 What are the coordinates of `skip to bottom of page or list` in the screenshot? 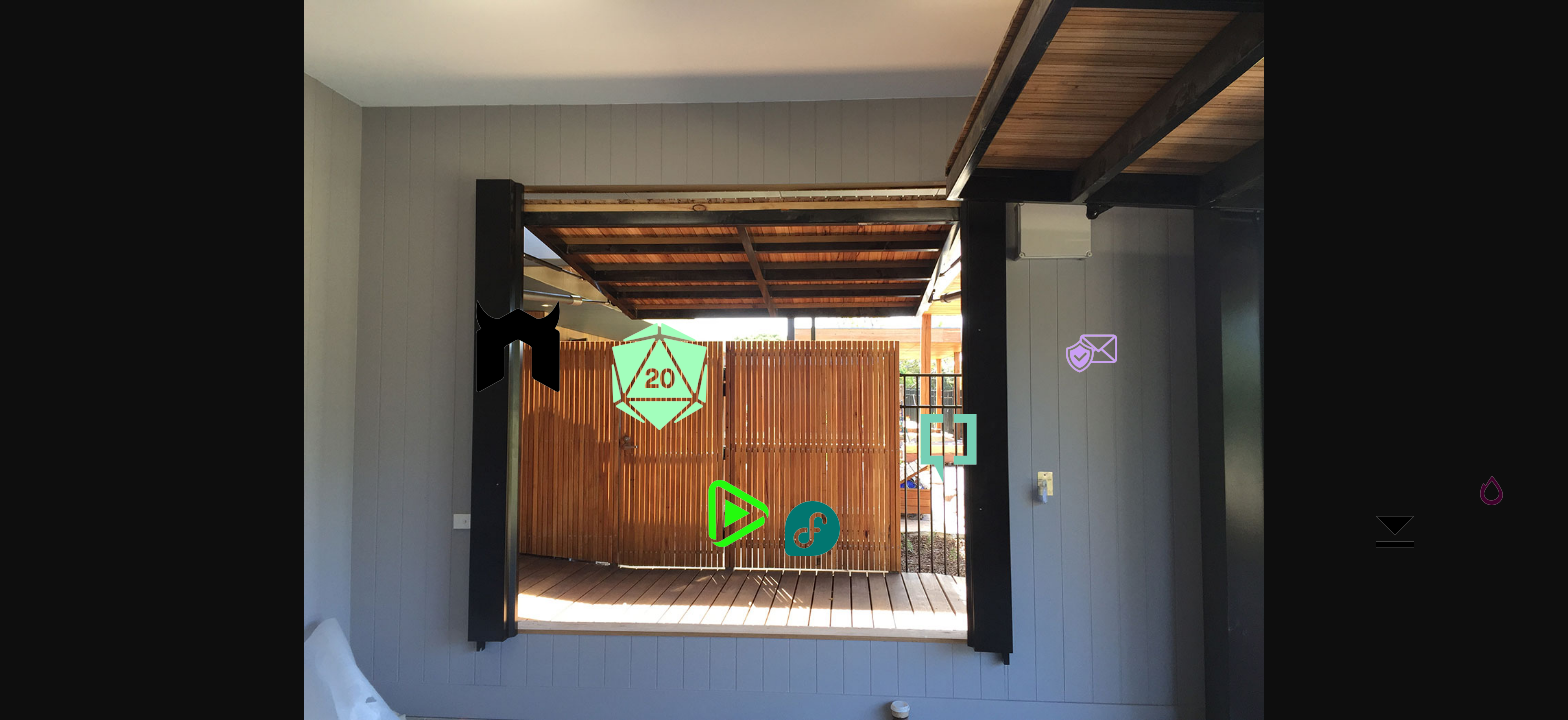 It's located at (1395, 532).